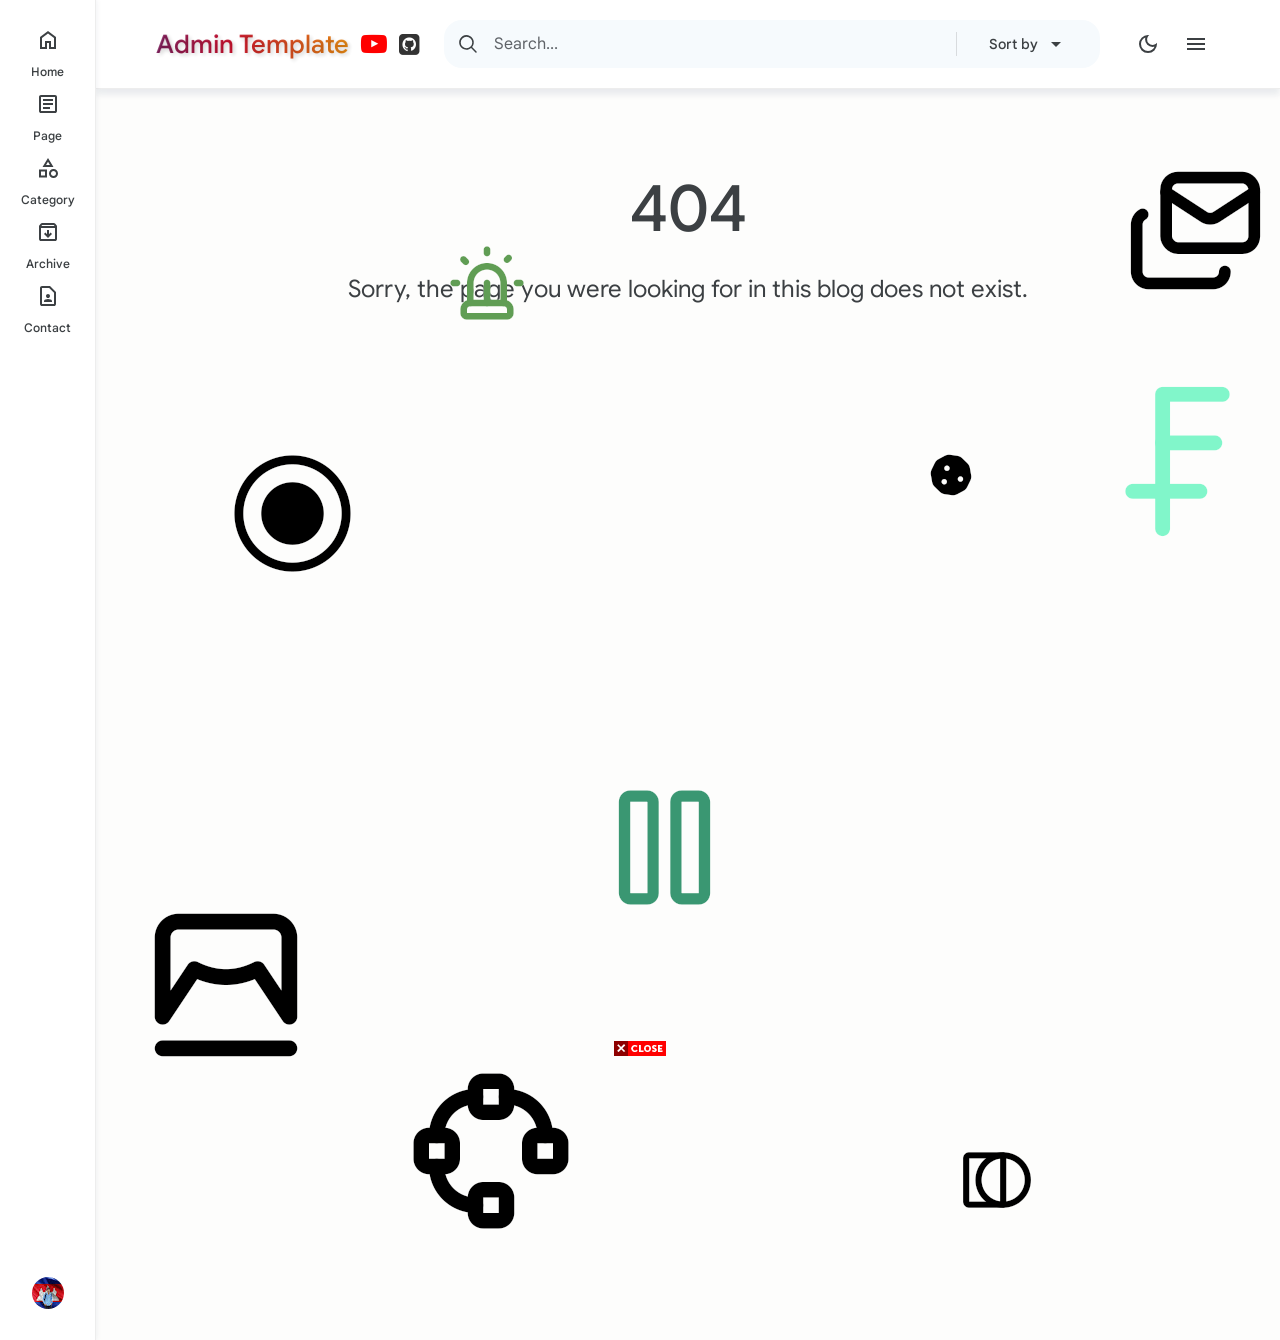 The image size is (1280, 1340). Describe the element at coordinates (226, 985) in the screenshot. I see `access theater or cinema showtimes` at that location.